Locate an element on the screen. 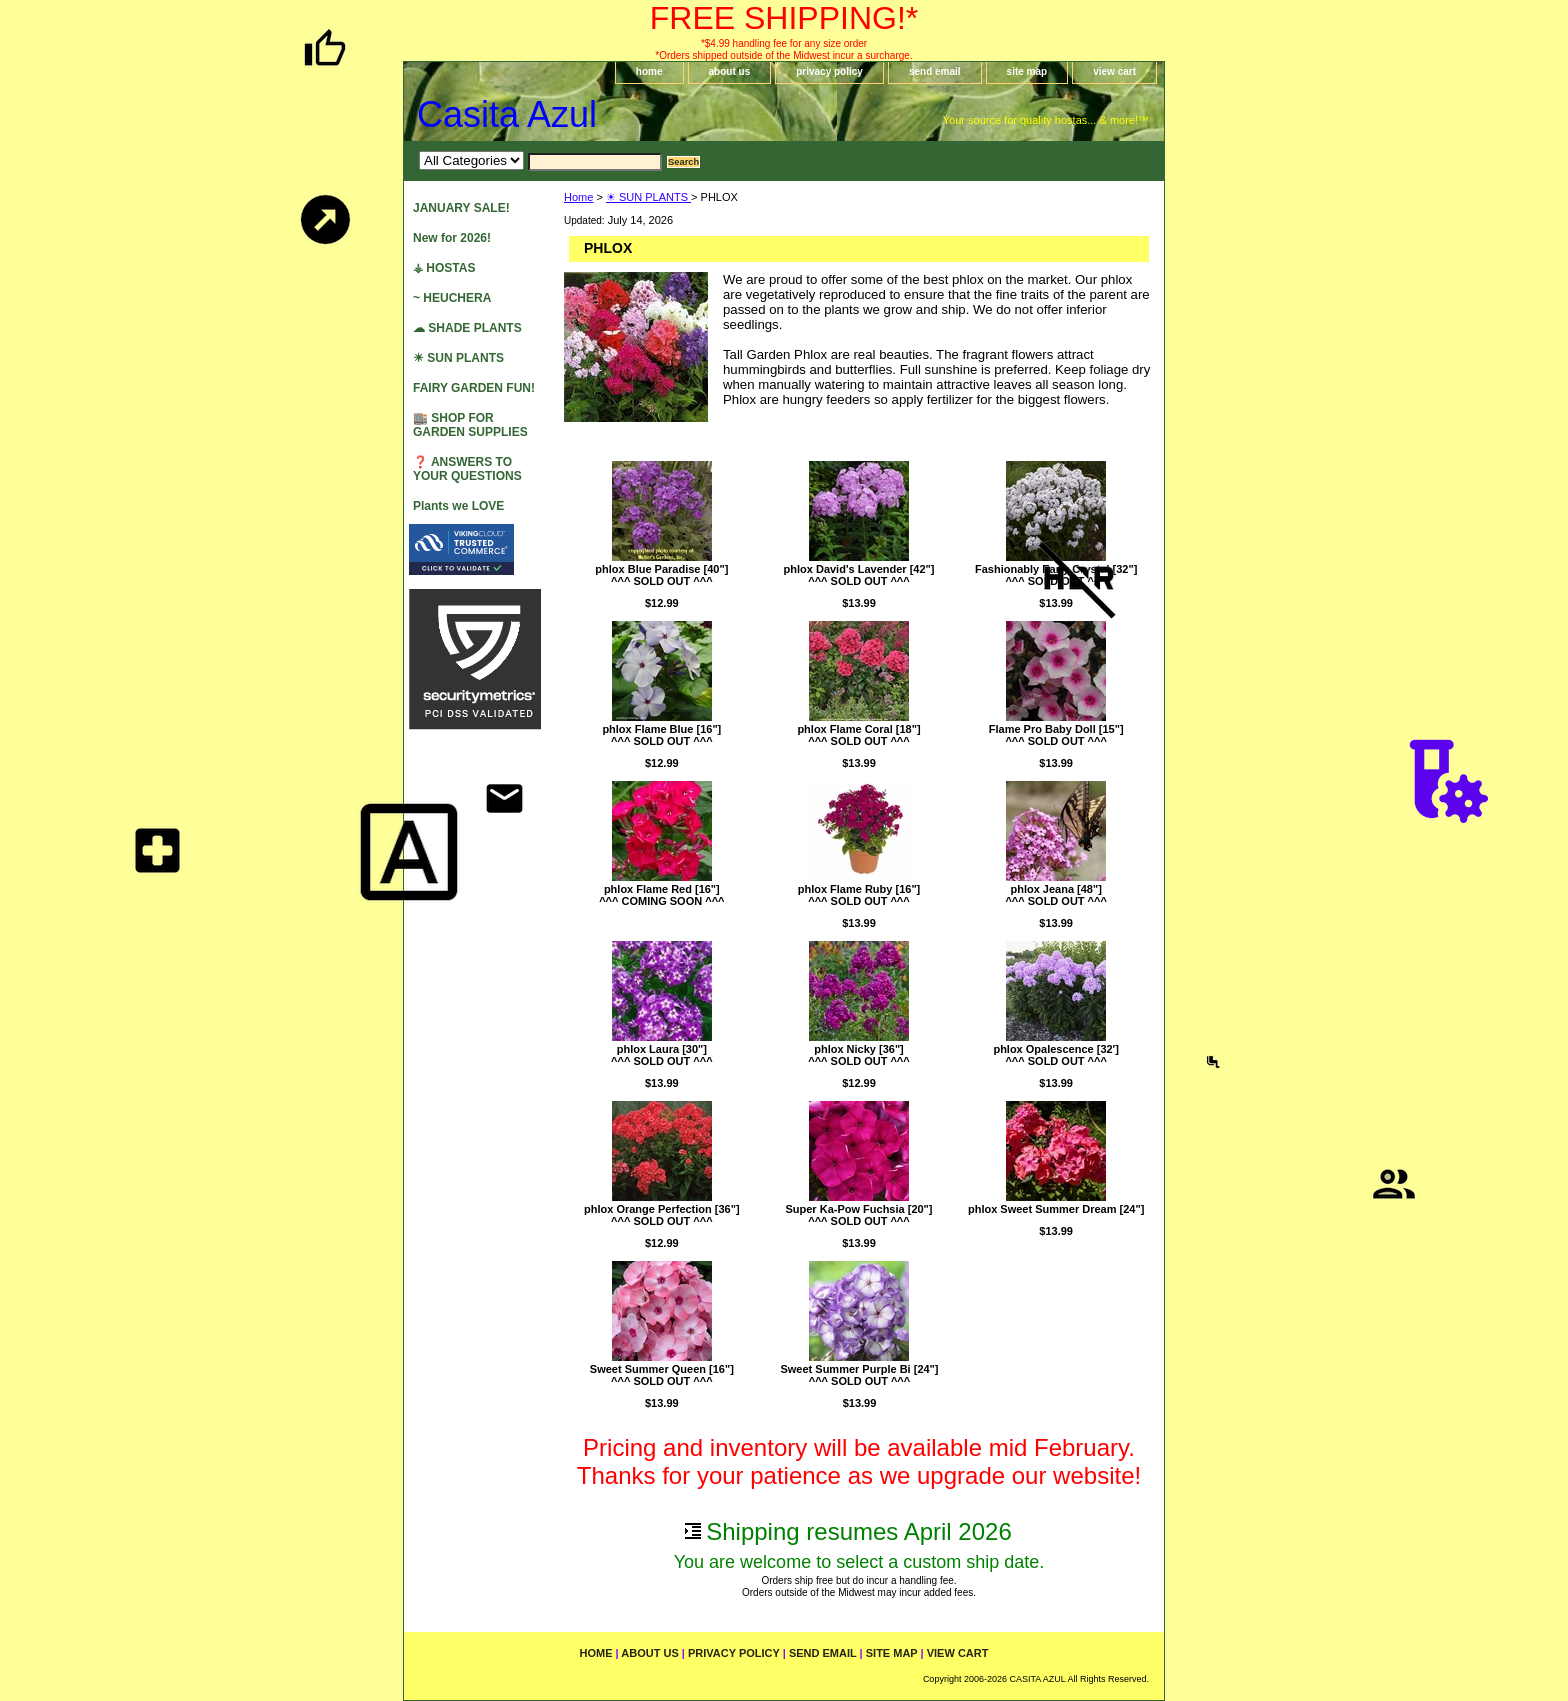 The width and height of the screenshot is (1568, 1701). like or upvote content is located at coordinates (325, 49).